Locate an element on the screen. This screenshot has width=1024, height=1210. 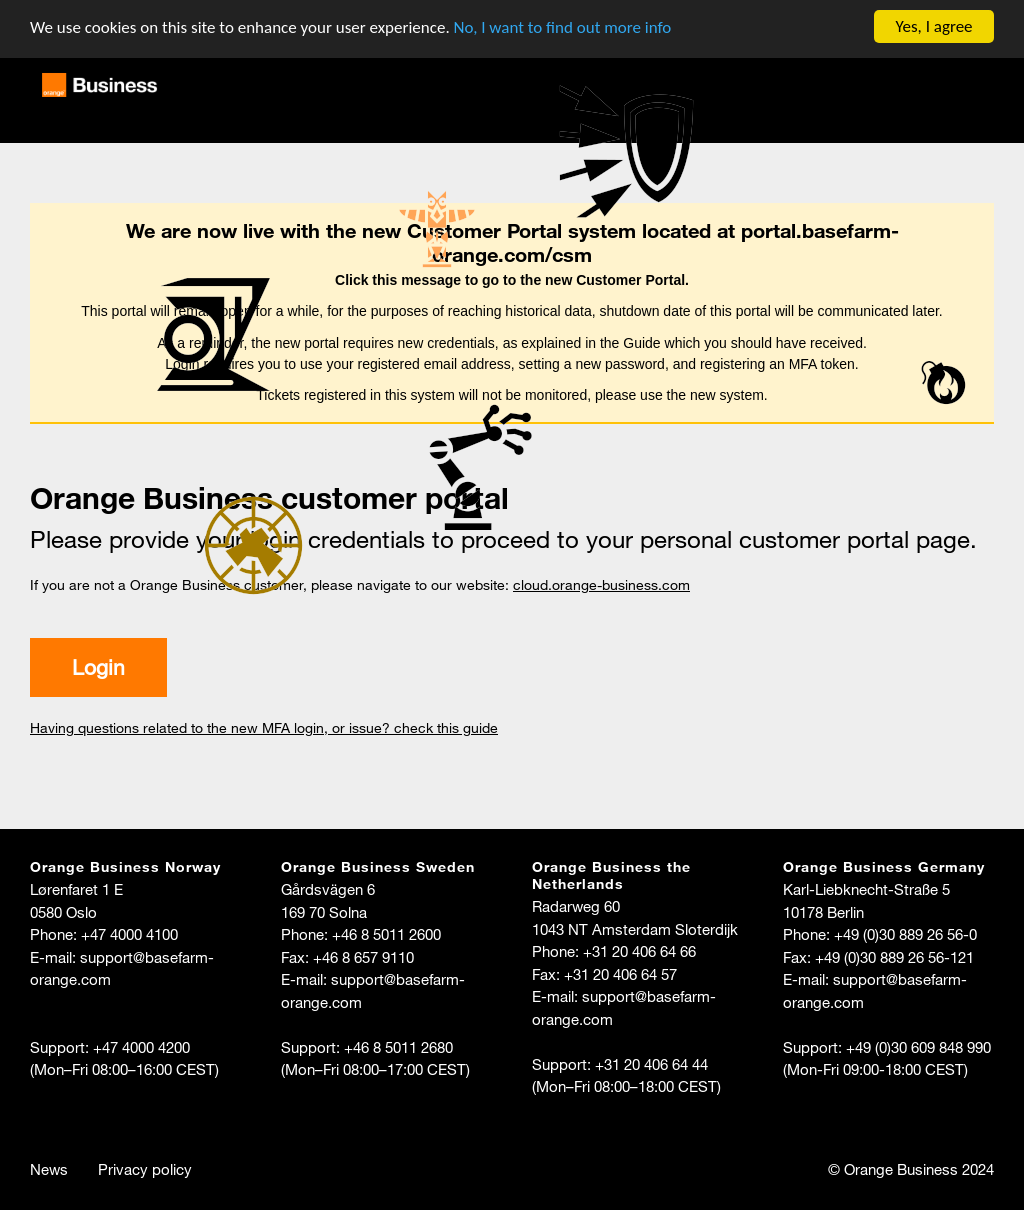
abstract game element or power-up is located at coordinates (213, 334).